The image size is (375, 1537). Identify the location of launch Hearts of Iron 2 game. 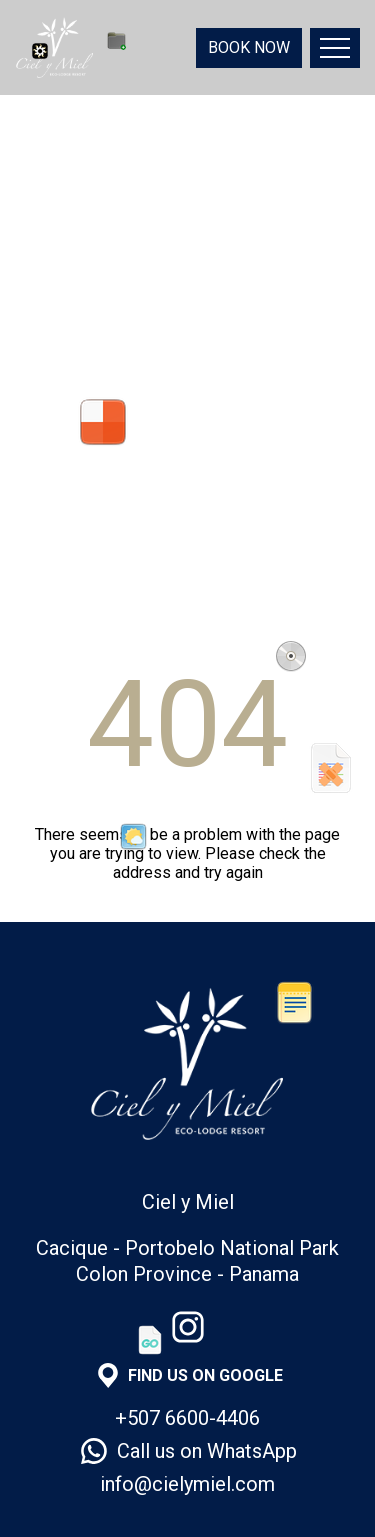
(40, 51).